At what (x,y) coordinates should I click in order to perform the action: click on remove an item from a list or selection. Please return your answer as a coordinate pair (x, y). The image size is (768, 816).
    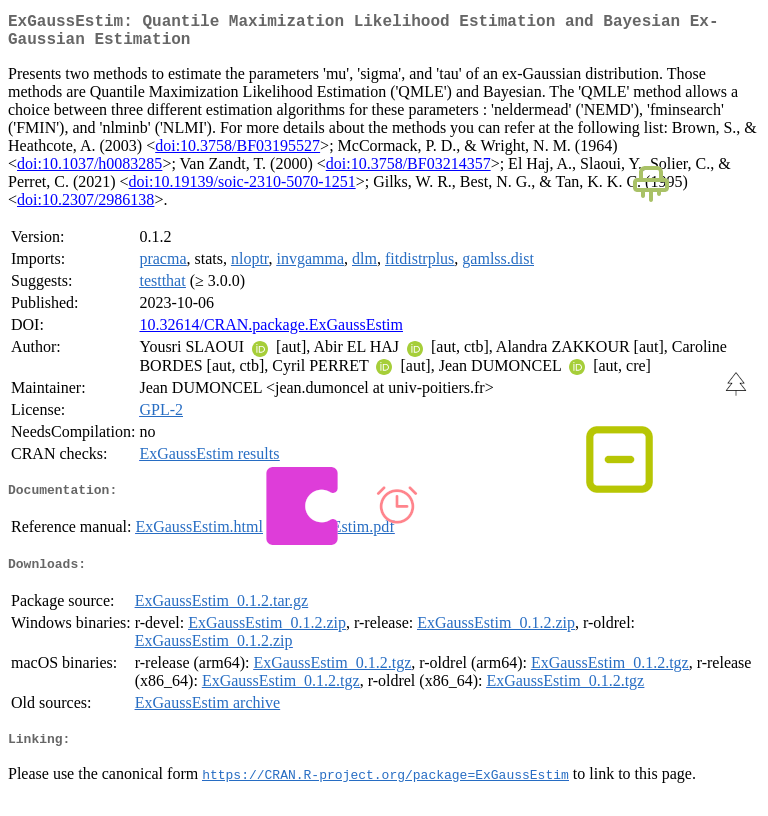
    Looking at the image, I should click on (619, 459).